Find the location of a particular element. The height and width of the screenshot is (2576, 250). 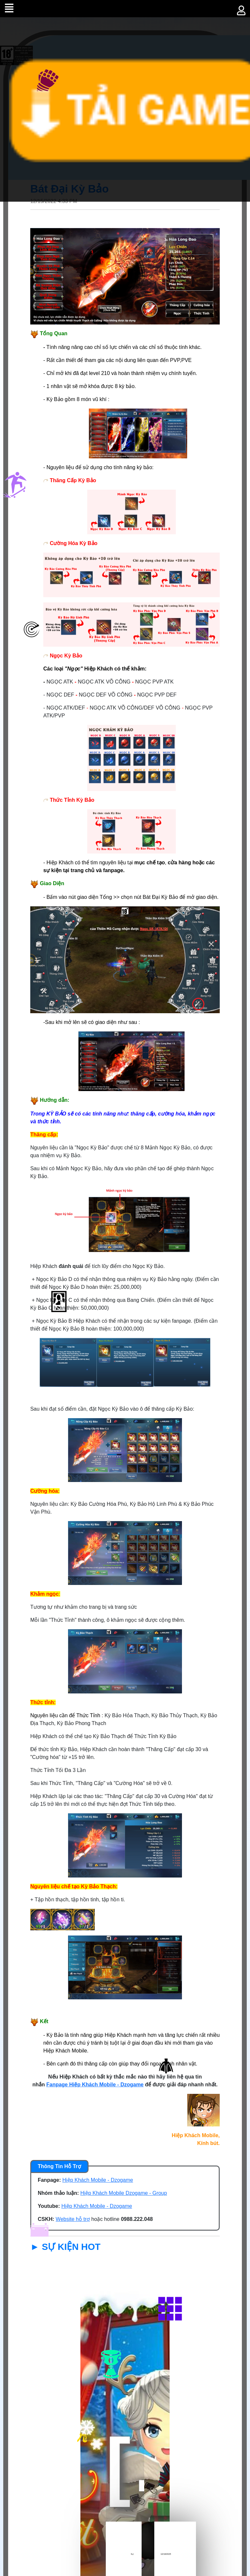

access skateboarding games or activities is located at coordinates (15, 484).